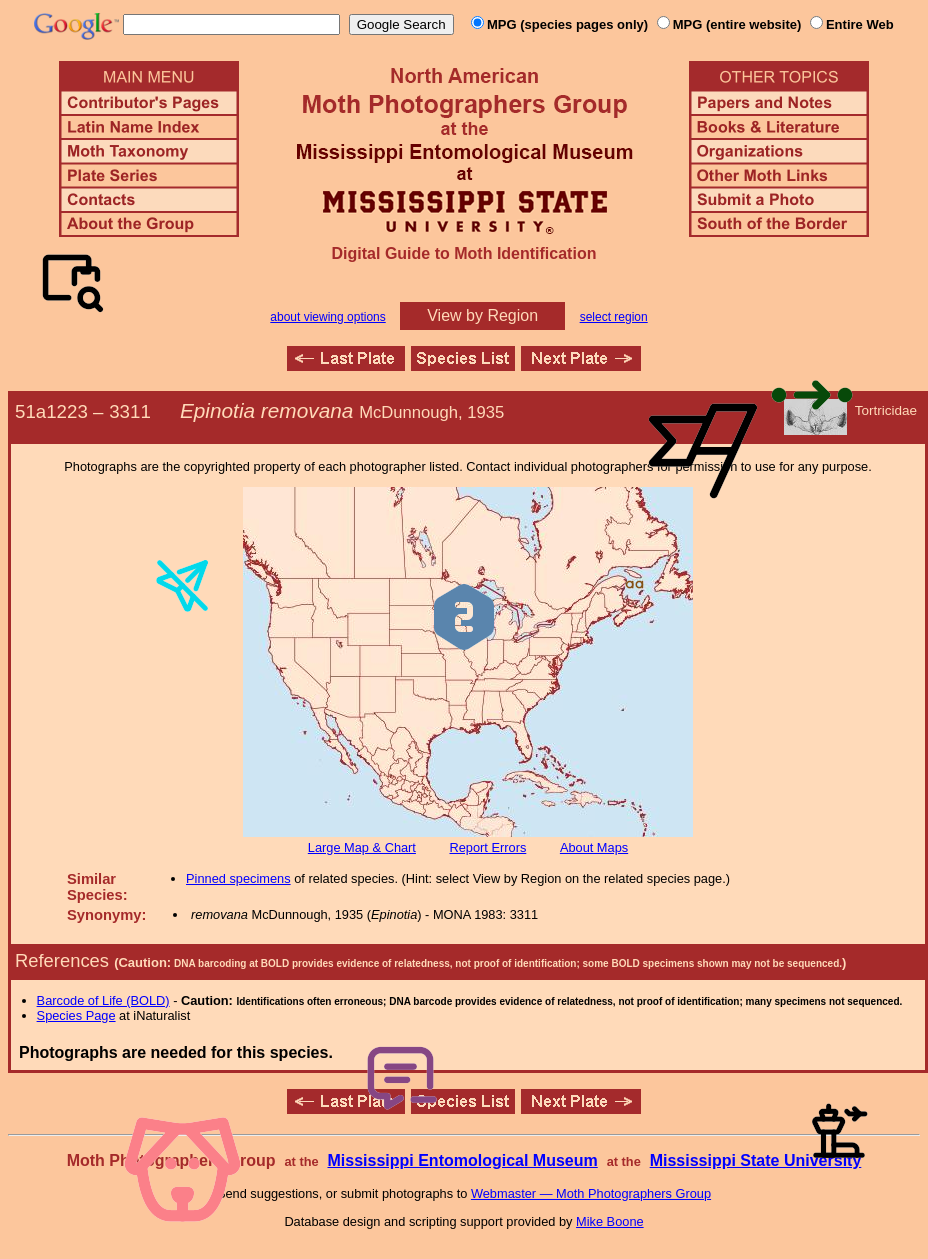  Describe the element at coordinates (839, 1132) in the screenshot. I see `navigate to airport information` at that location.